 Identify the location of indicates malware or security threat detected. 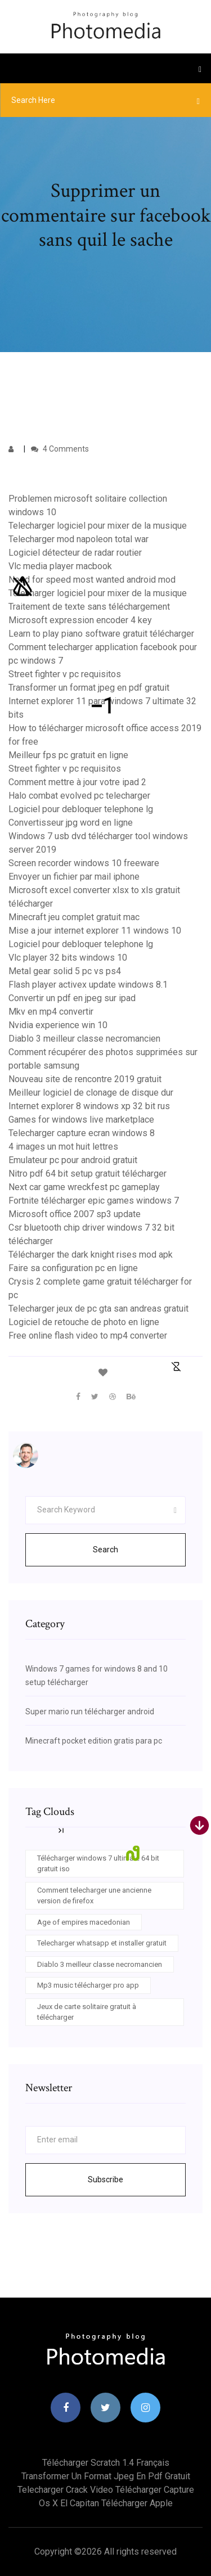
(133, 1853).